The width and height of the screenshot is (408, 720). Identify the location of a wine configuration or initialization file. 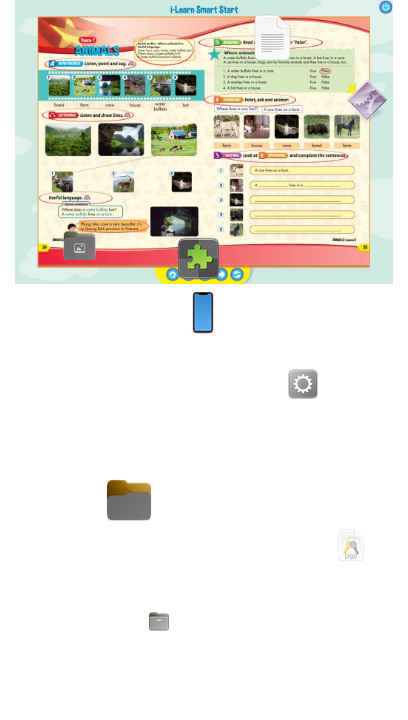
(272, 37).